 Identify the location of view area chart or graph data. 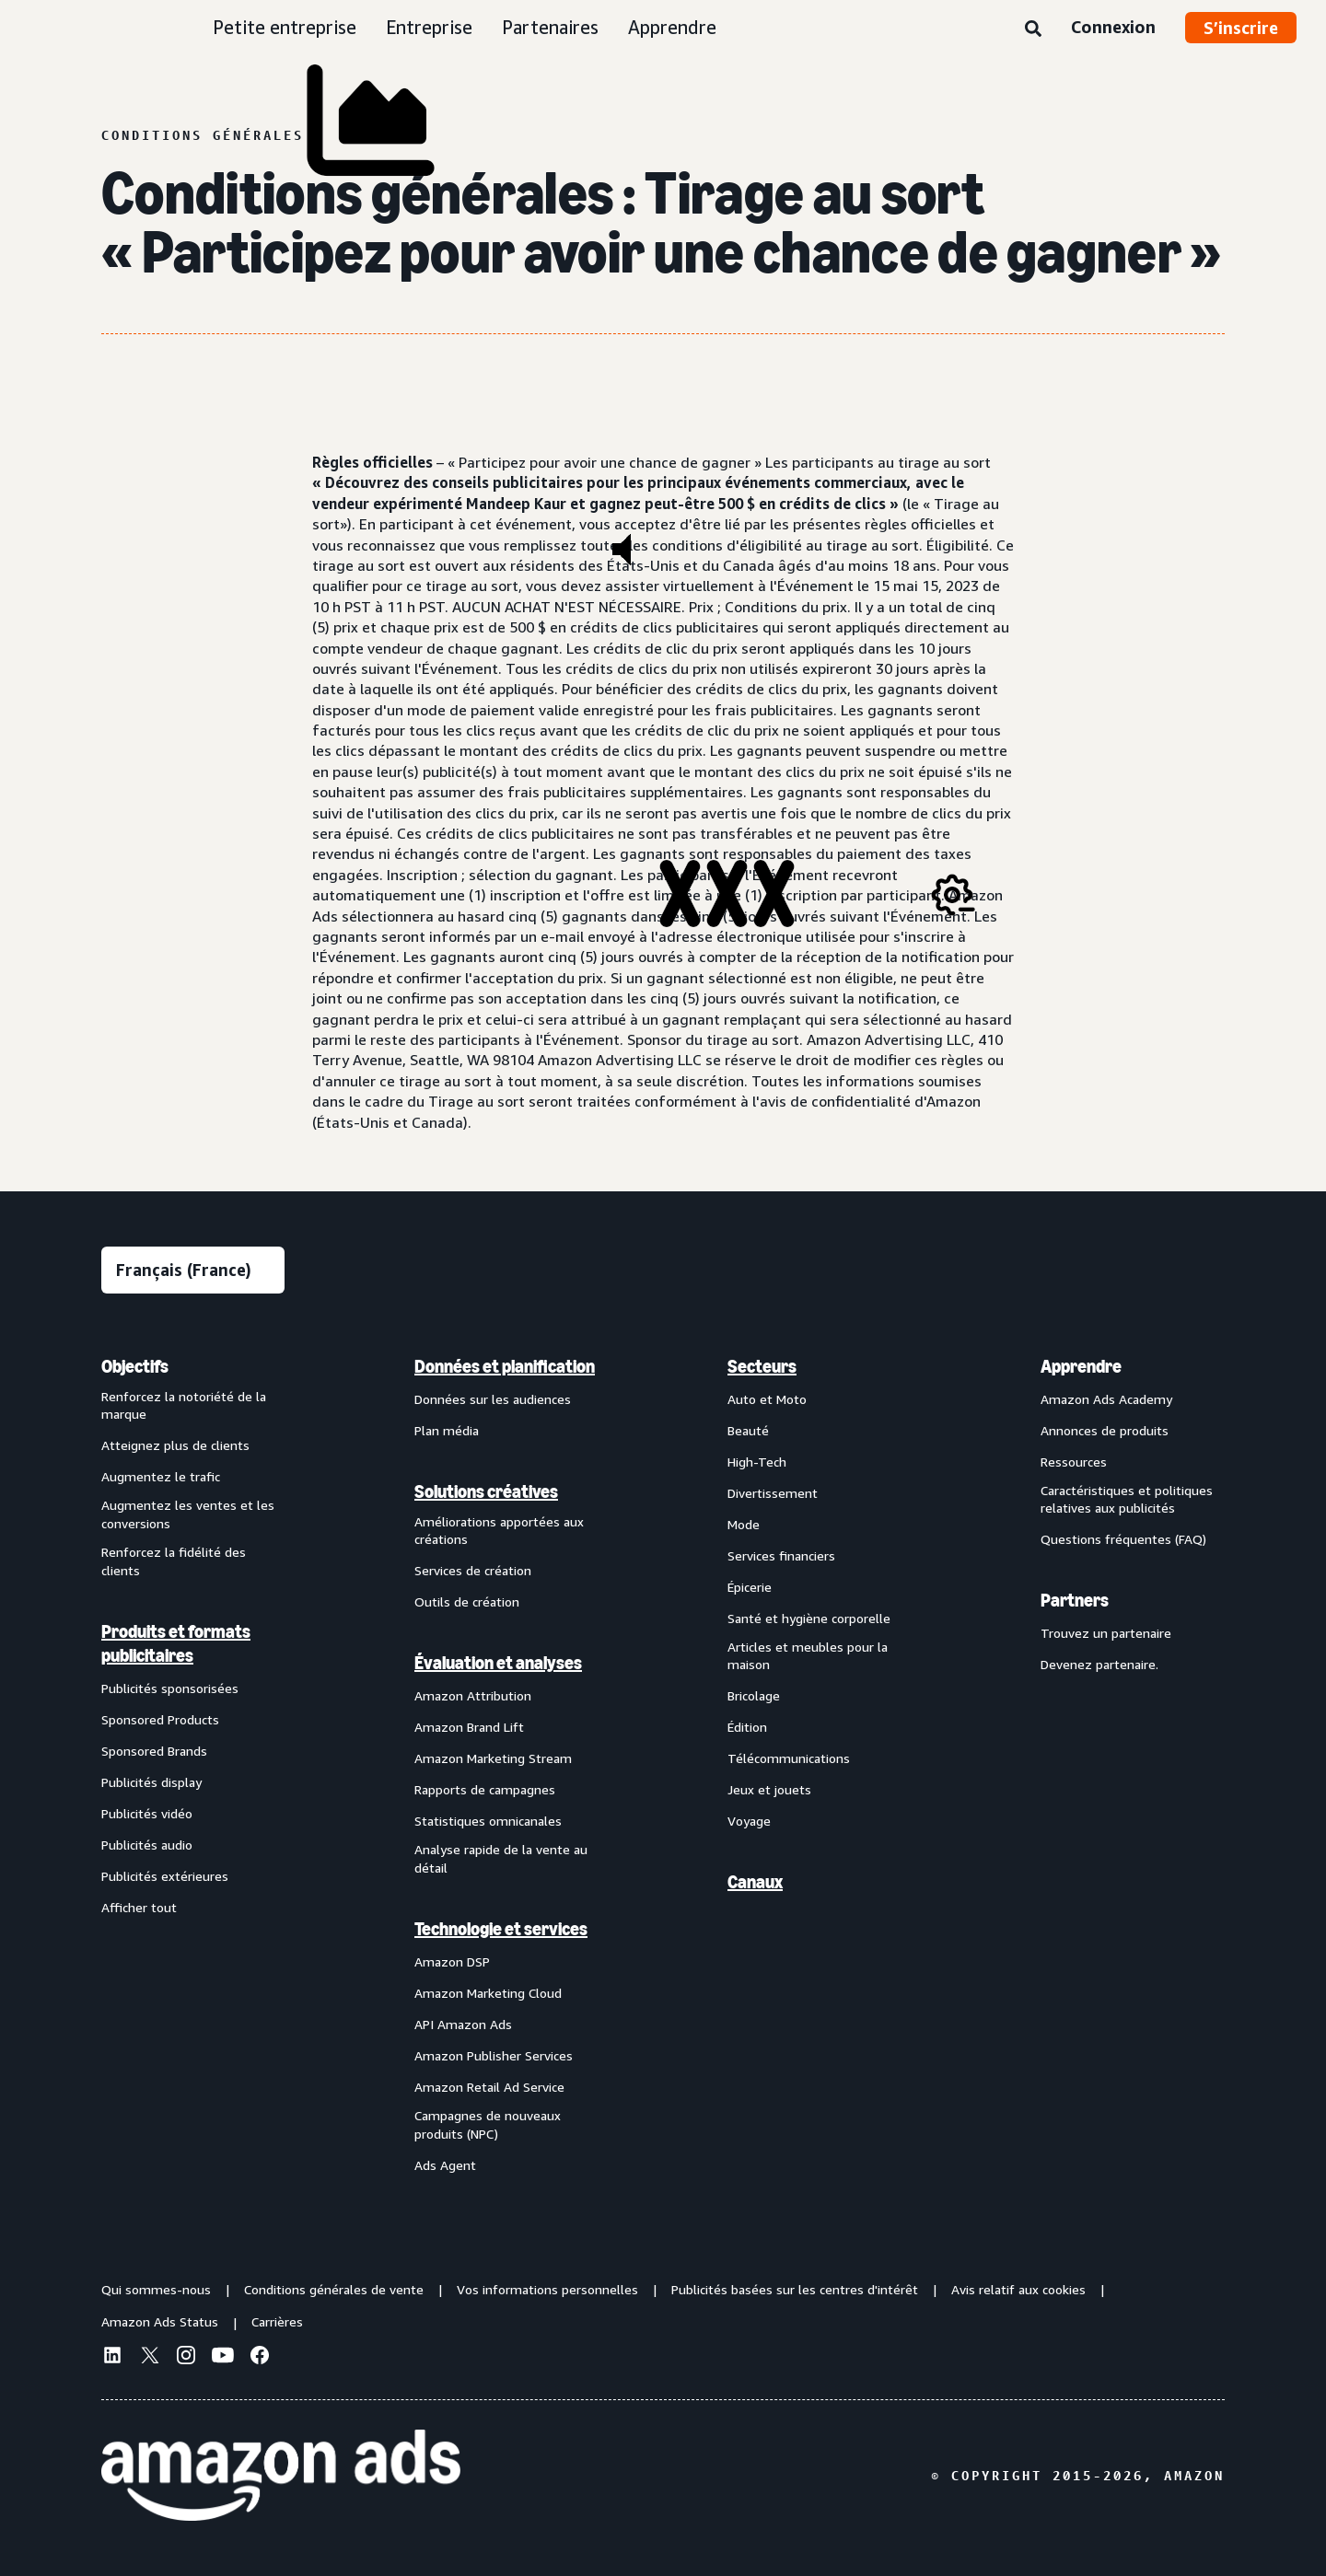
(370, 120).